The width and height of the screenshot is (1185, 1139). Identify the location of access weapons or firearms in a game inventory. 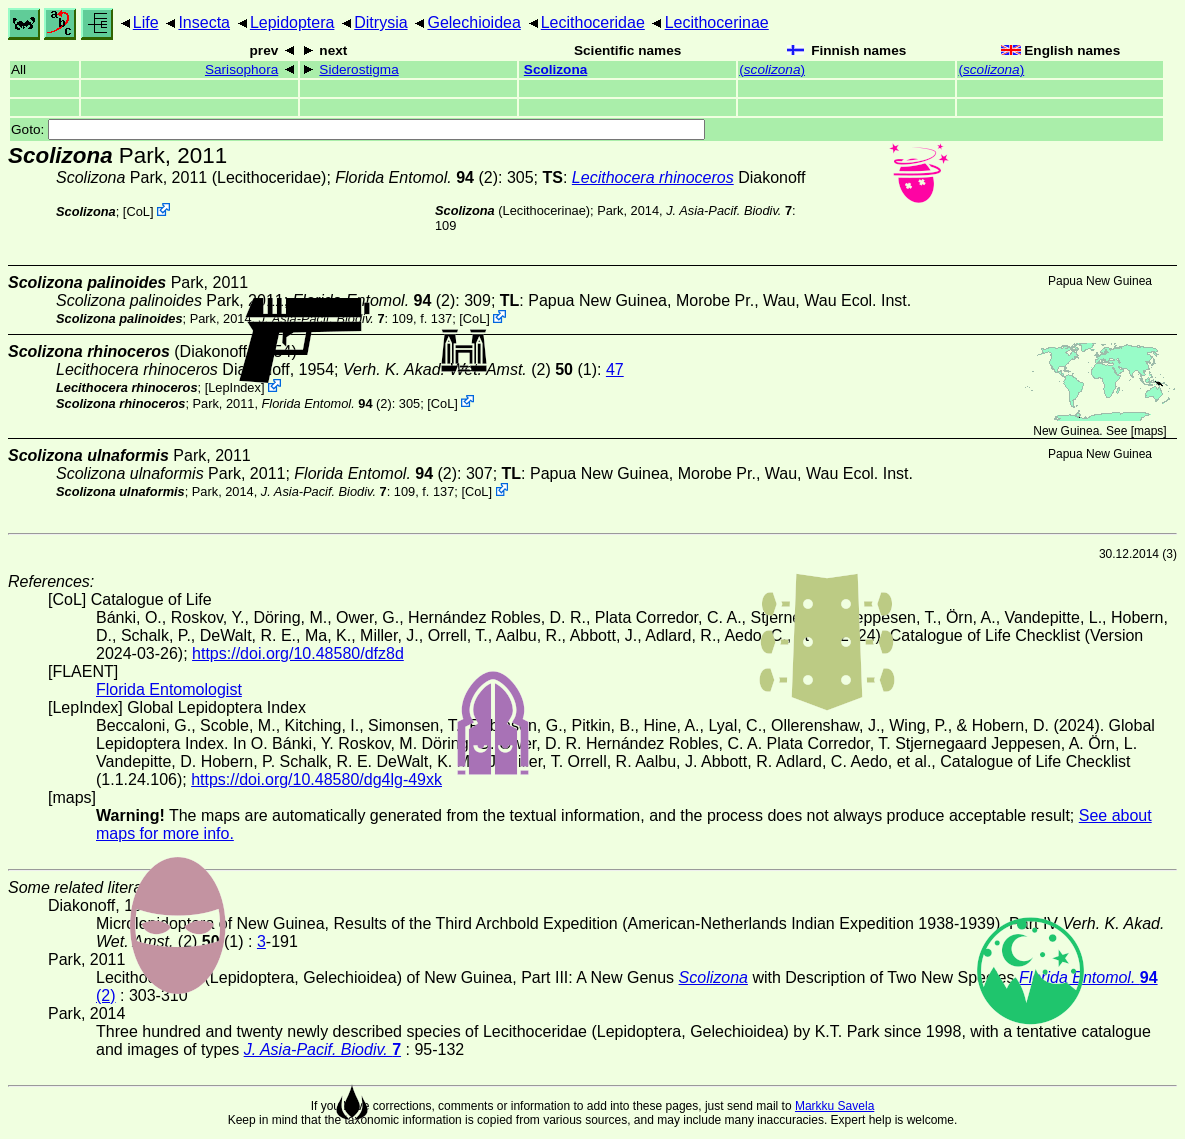
(304, 338).